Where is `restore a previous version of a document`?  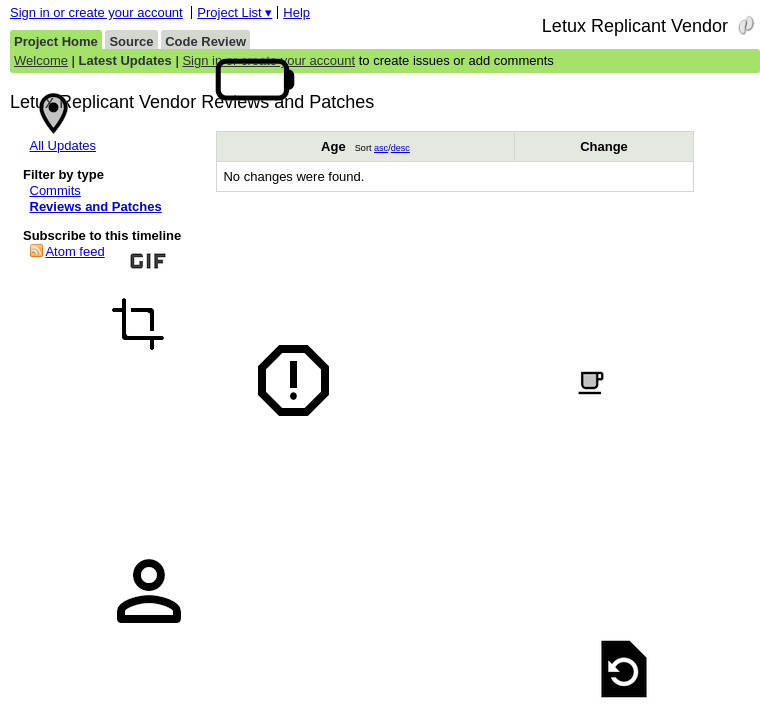 restore a previous version of a document is located at coordinates (624, 669).